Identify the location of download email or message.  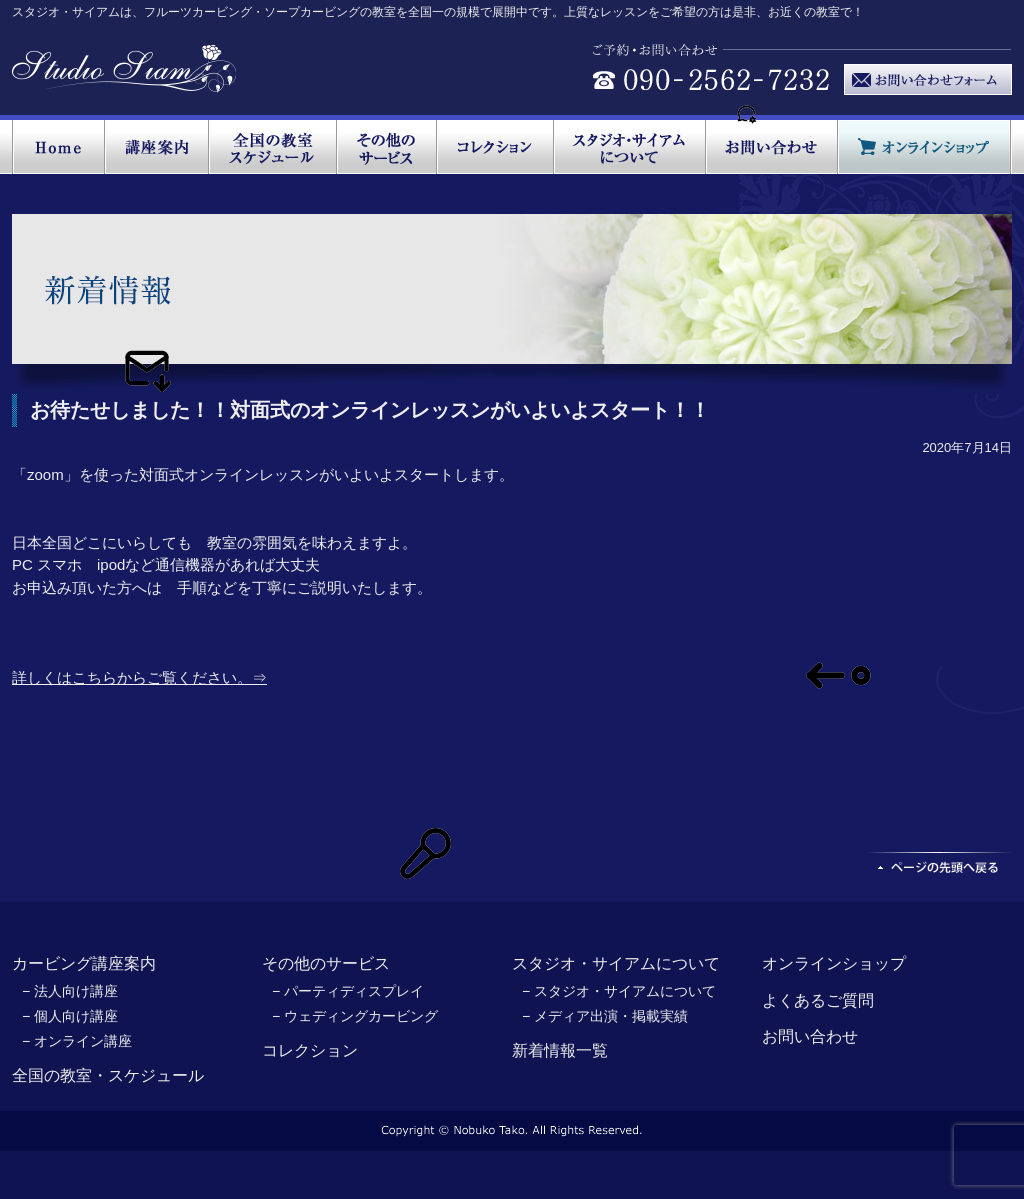
(147, 368).